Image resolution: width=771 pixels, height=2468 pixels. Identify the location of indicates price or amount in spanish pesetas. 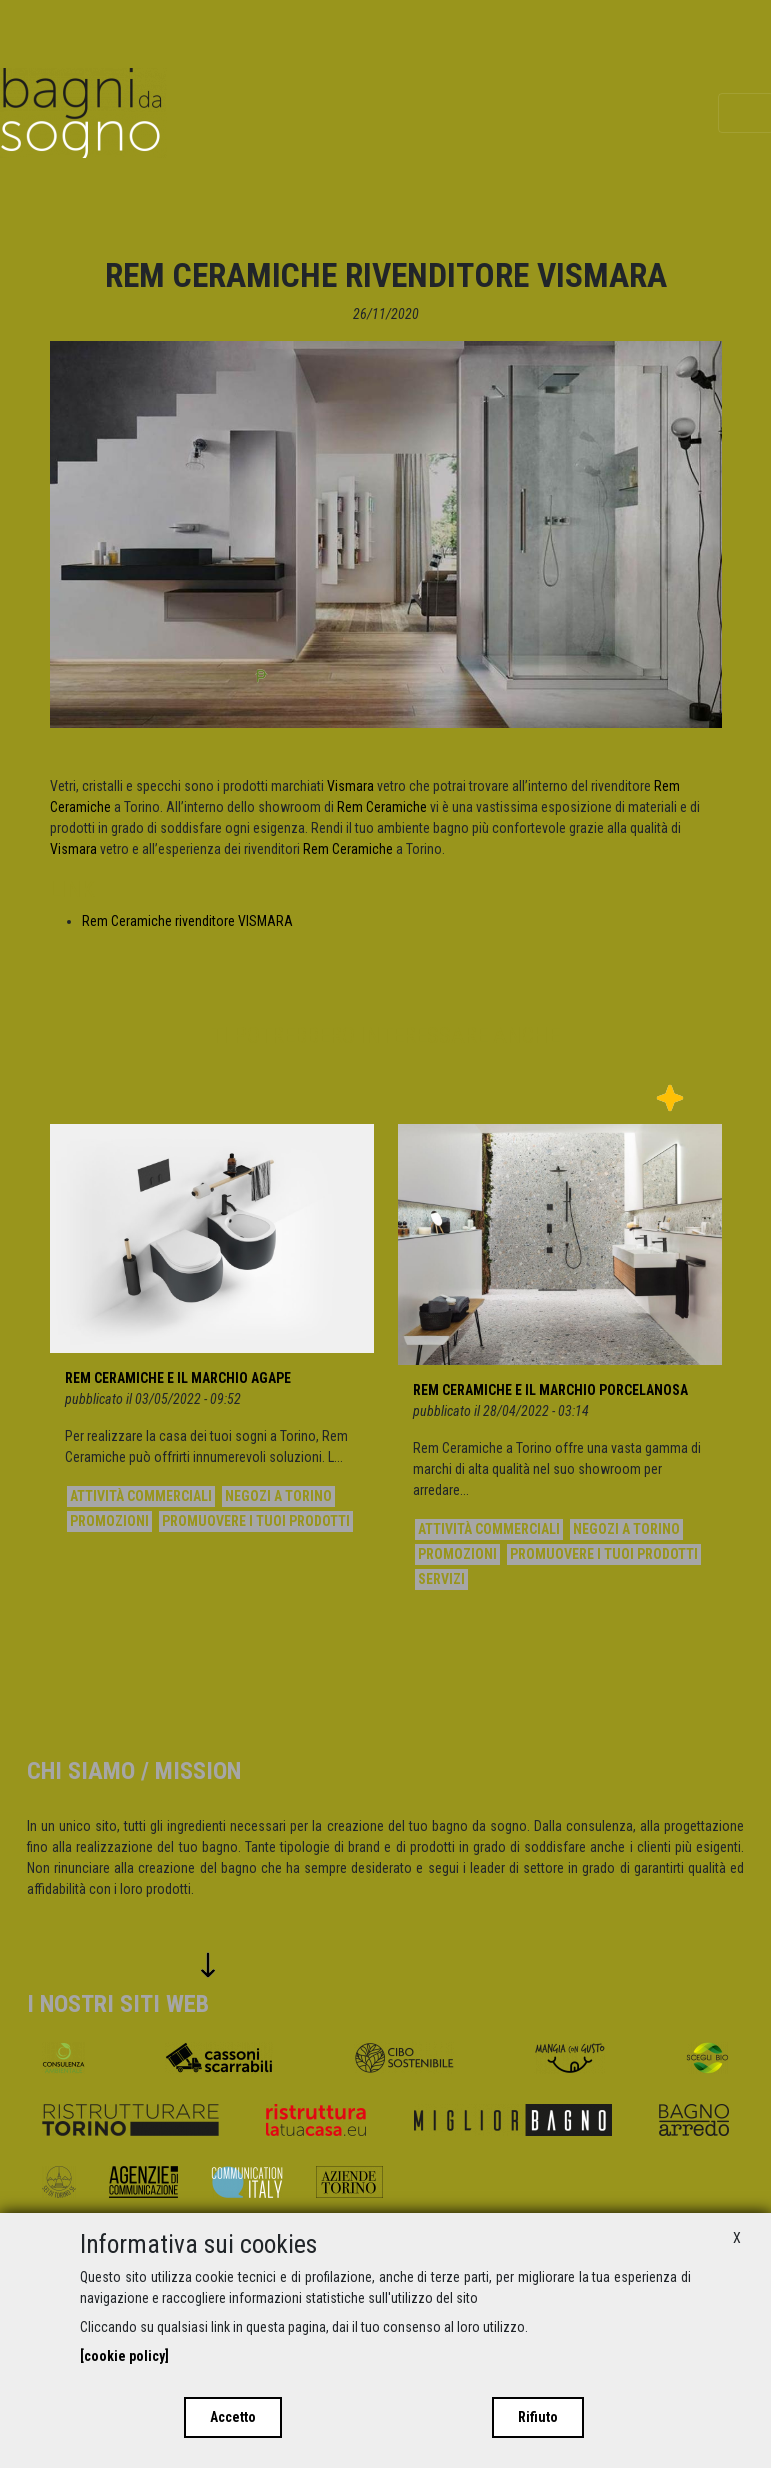
(261, 676).